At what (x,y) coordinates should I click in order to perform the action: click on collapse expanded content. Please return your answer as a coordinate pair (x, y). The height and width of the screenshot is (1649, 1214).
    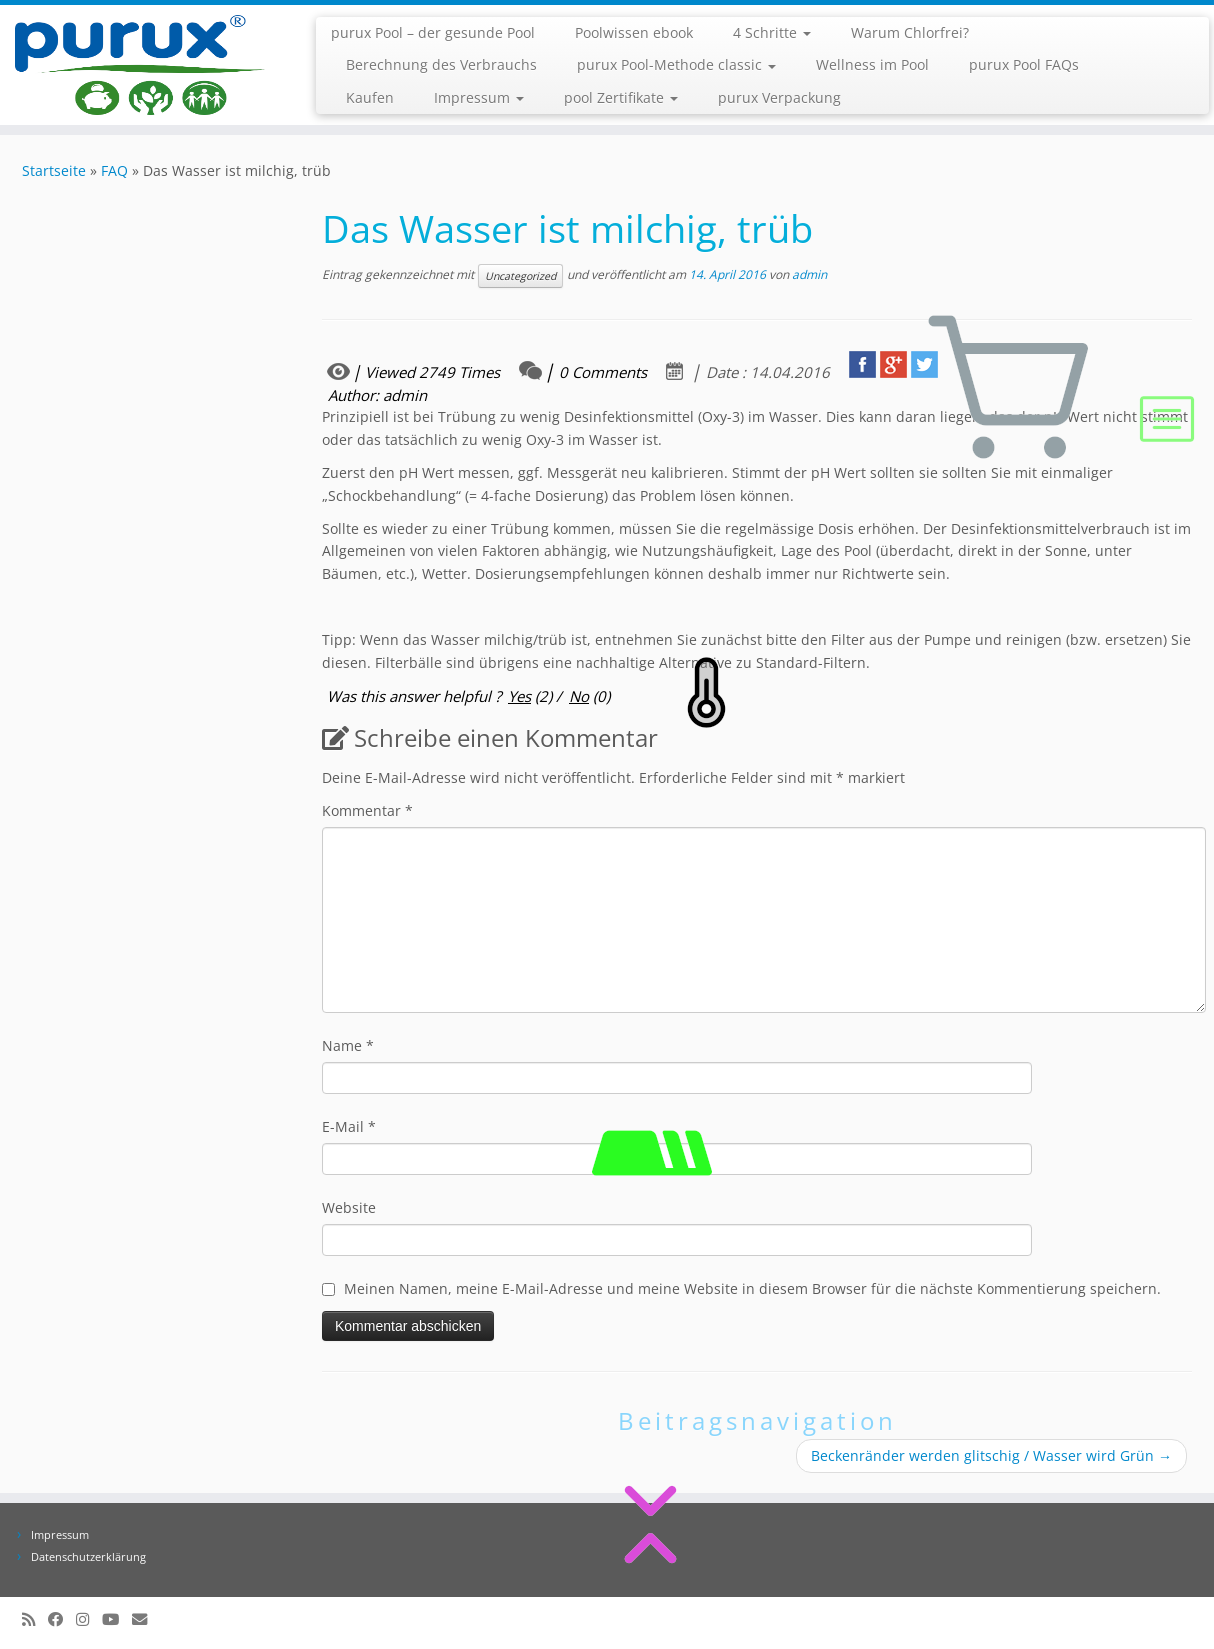
    Looking at the image, I should click on (650, 1524).